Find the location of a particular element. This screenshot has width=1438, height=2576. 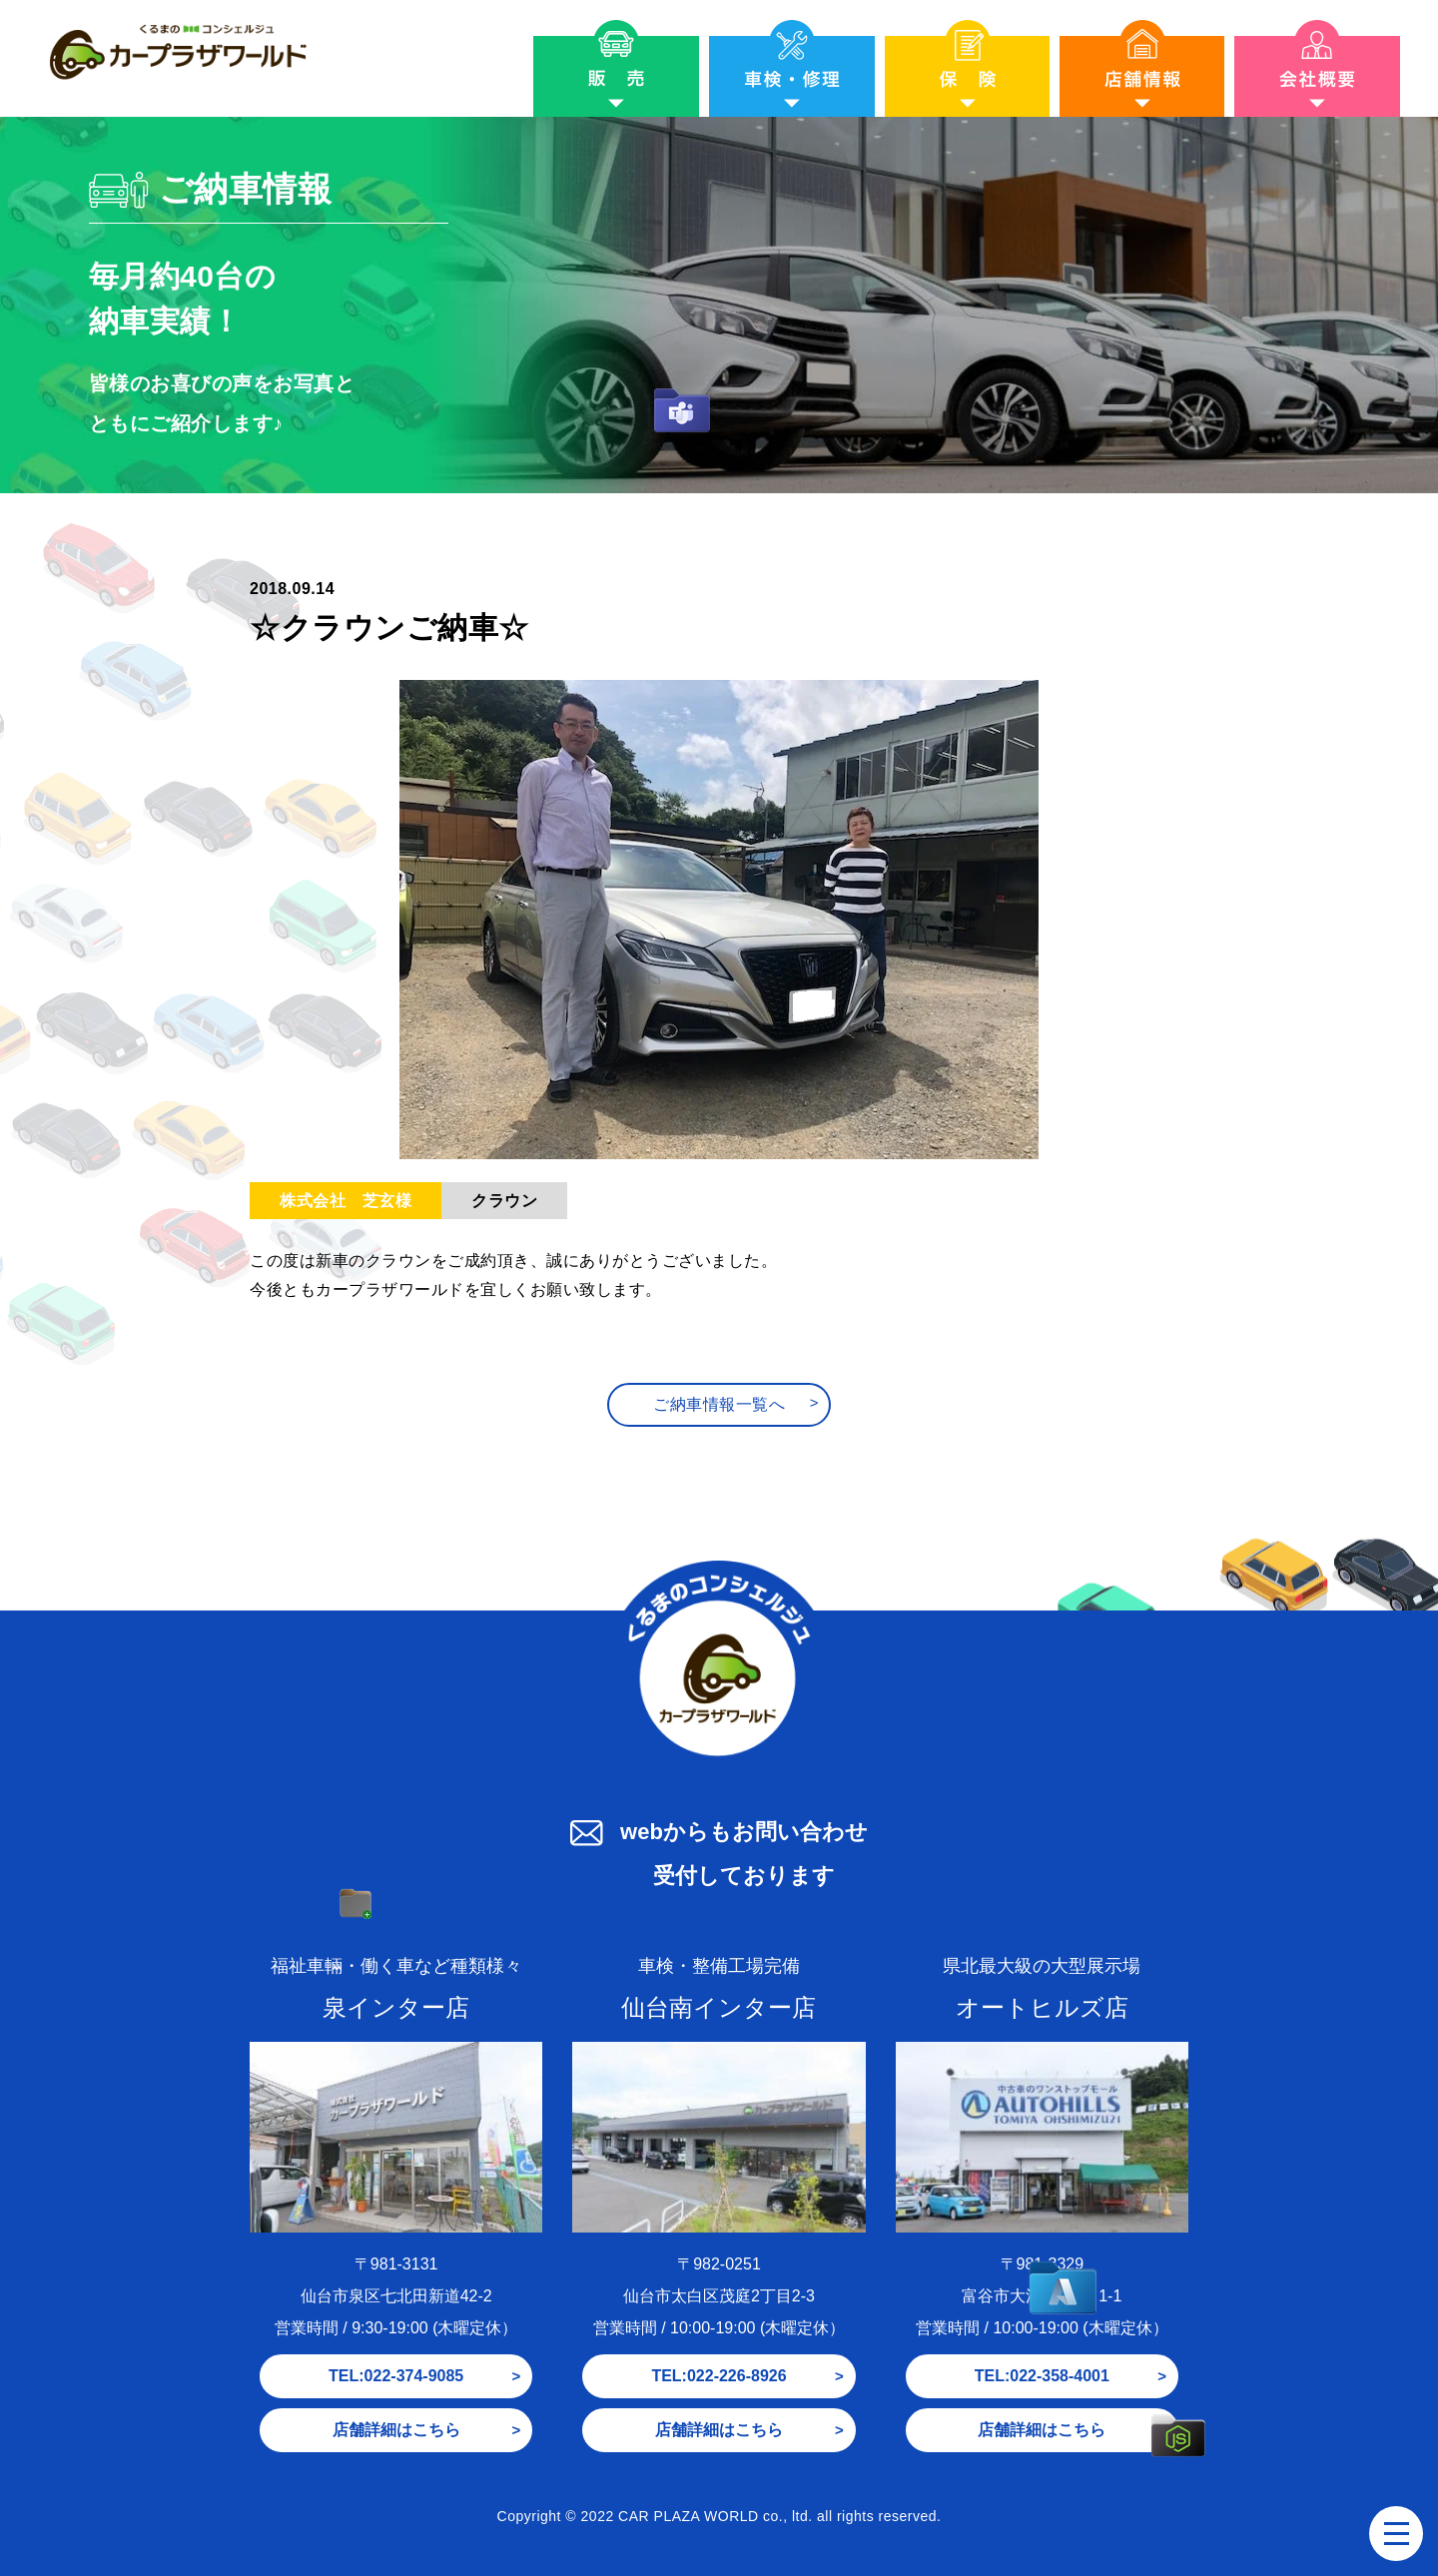

folder containing node.js project files is located at coordinates (1177, 2436).